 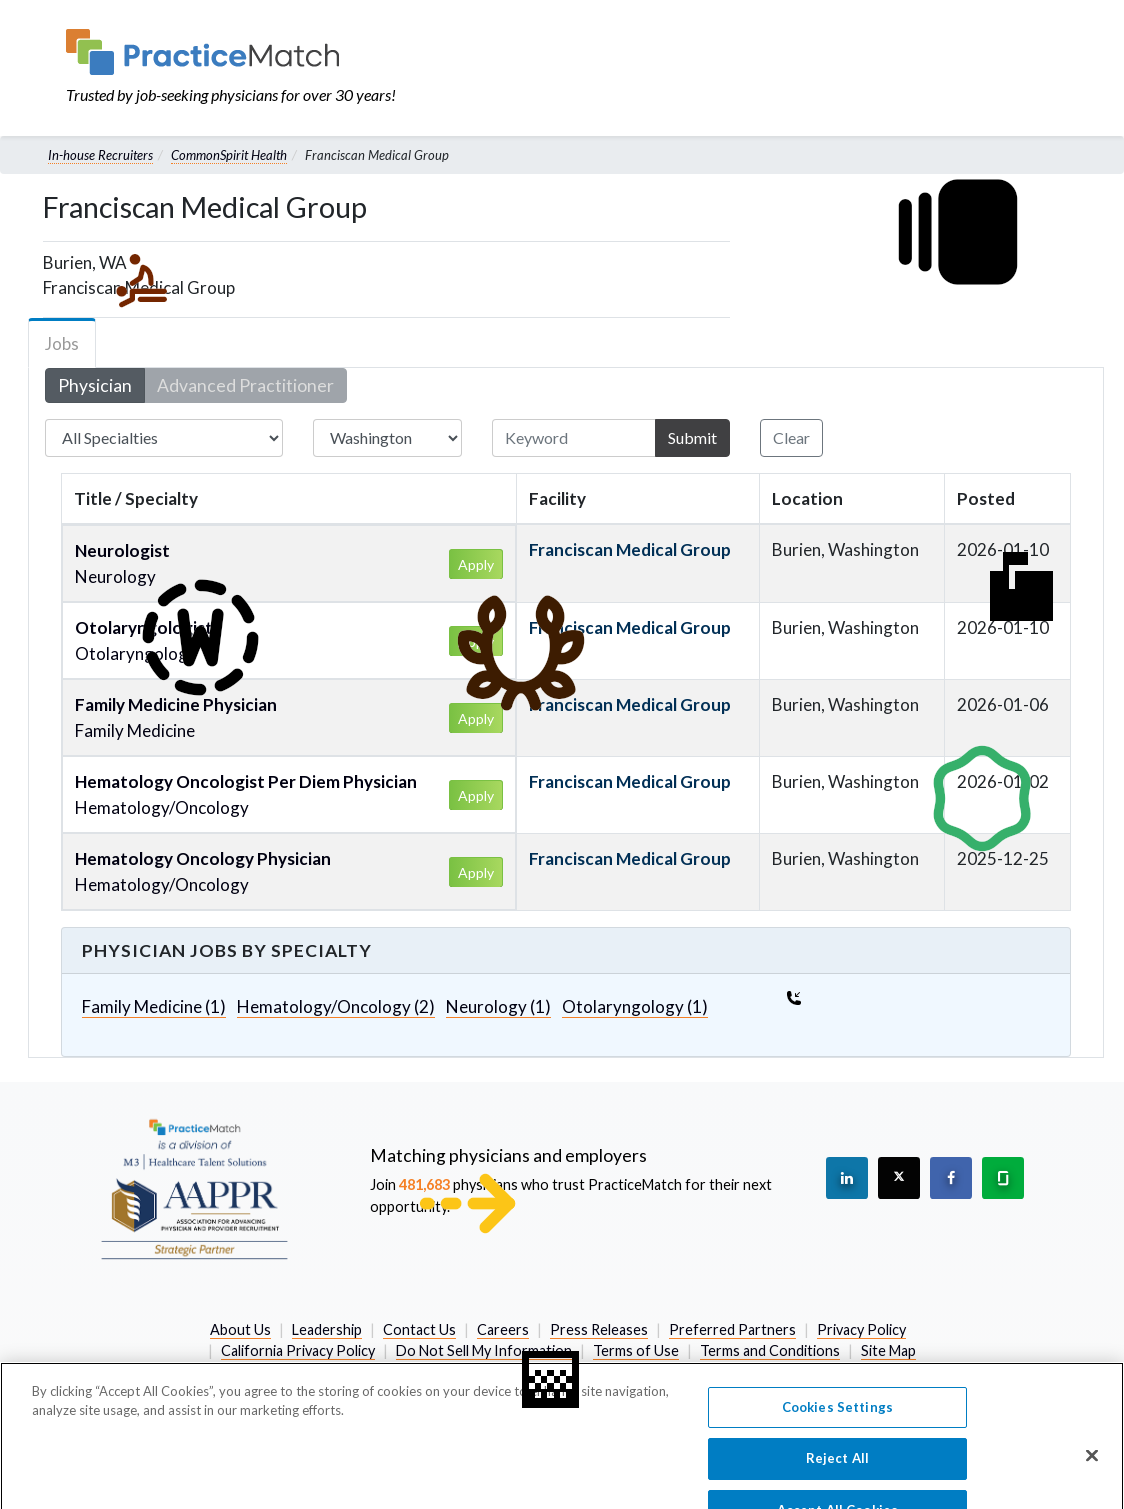 I want to click on incoming call notification, so click(x=794, y=998).